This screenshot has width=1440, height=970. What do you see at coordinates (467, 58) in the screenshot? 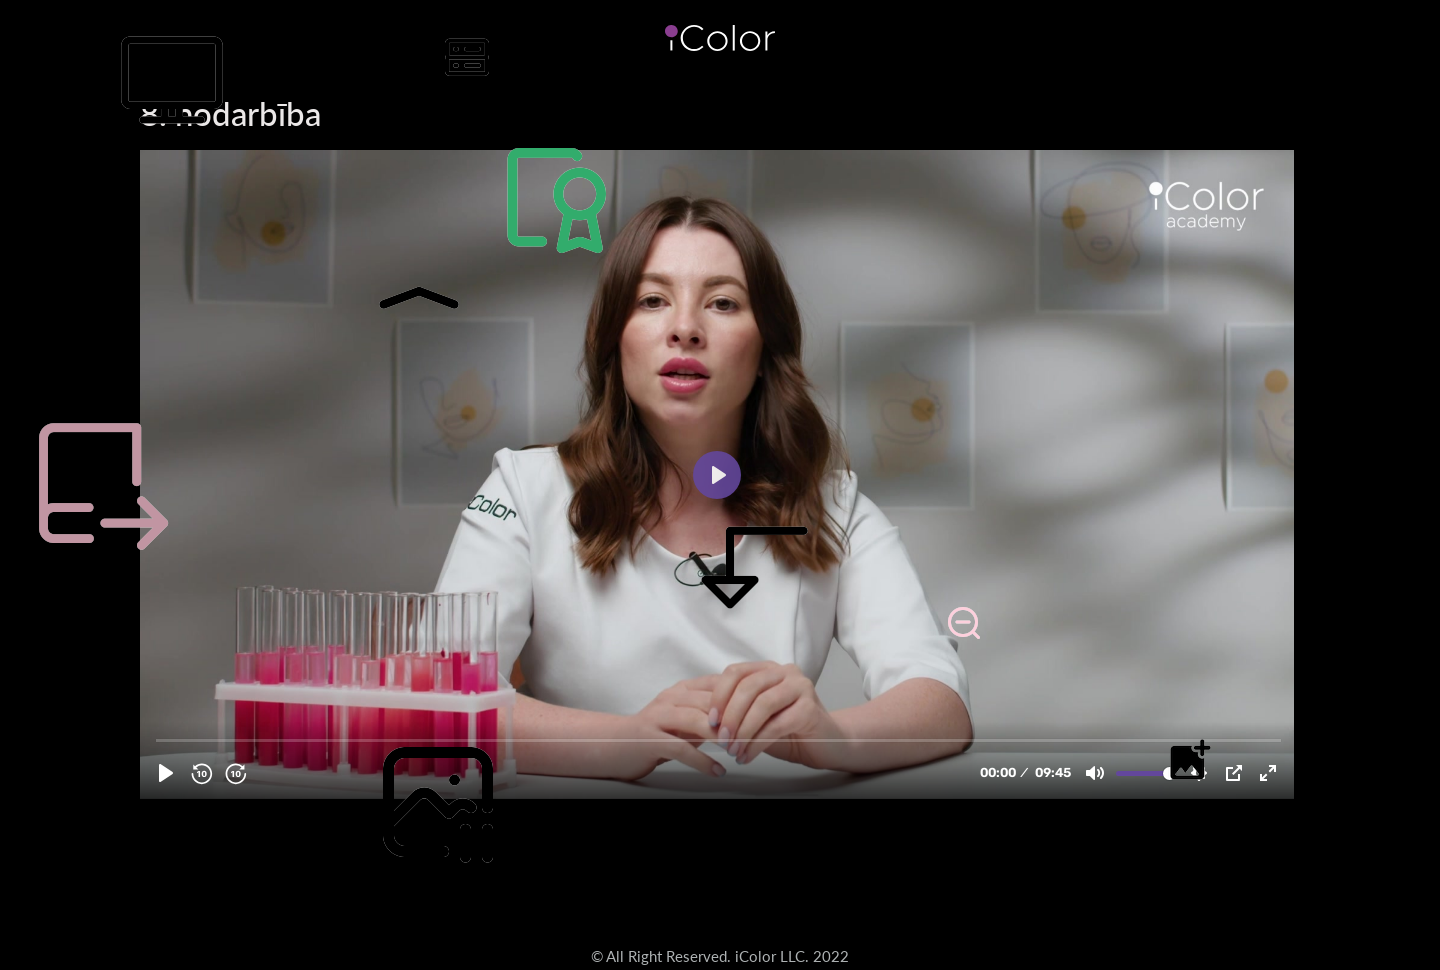
I see `access server settings or configuration` at bounding box center [467, 58].